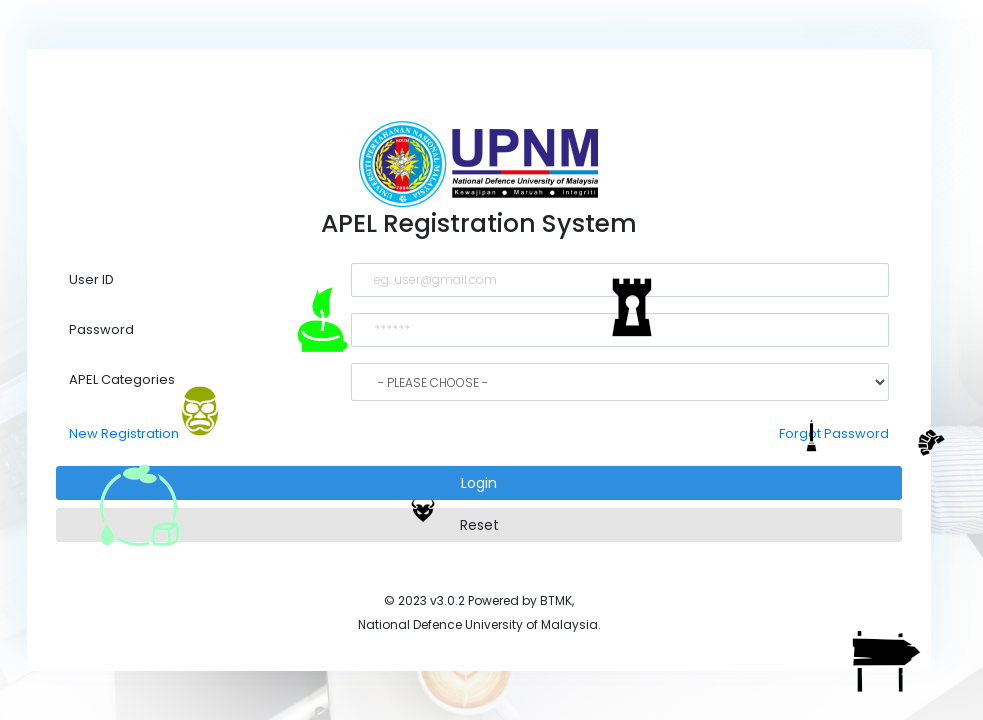 The image size is (983, 720). I want to click on view or toggle between states of matter, so click(138, 507).